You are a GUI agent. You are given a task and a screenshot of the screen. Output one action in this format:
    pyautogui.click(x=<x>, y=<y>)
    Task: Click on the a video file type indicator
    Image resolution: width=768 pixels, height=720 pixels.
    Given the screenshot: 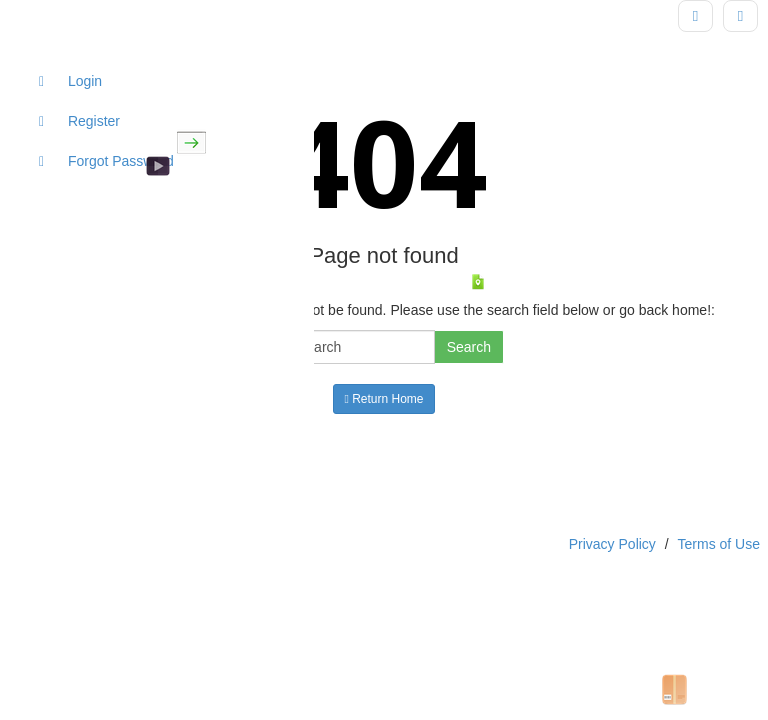 What is the action you would take?
    pyautogui.click(x=158, y=165)
    